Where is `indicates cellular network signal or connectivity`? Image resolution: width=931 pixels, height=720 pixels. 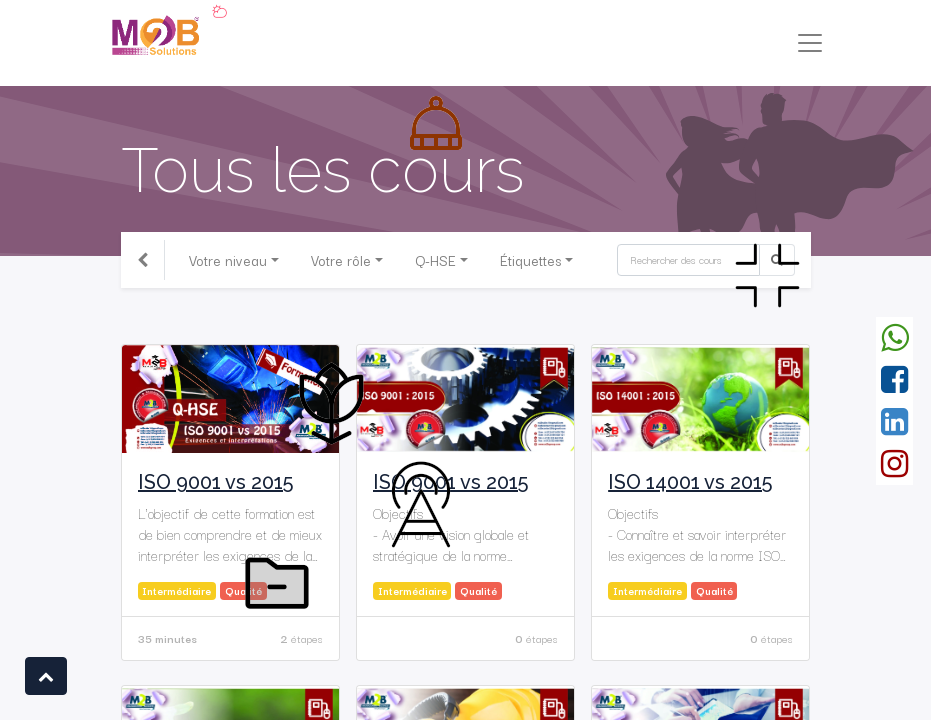
indicates cellular network signal or connectivity is located at coordinates (421, 506).